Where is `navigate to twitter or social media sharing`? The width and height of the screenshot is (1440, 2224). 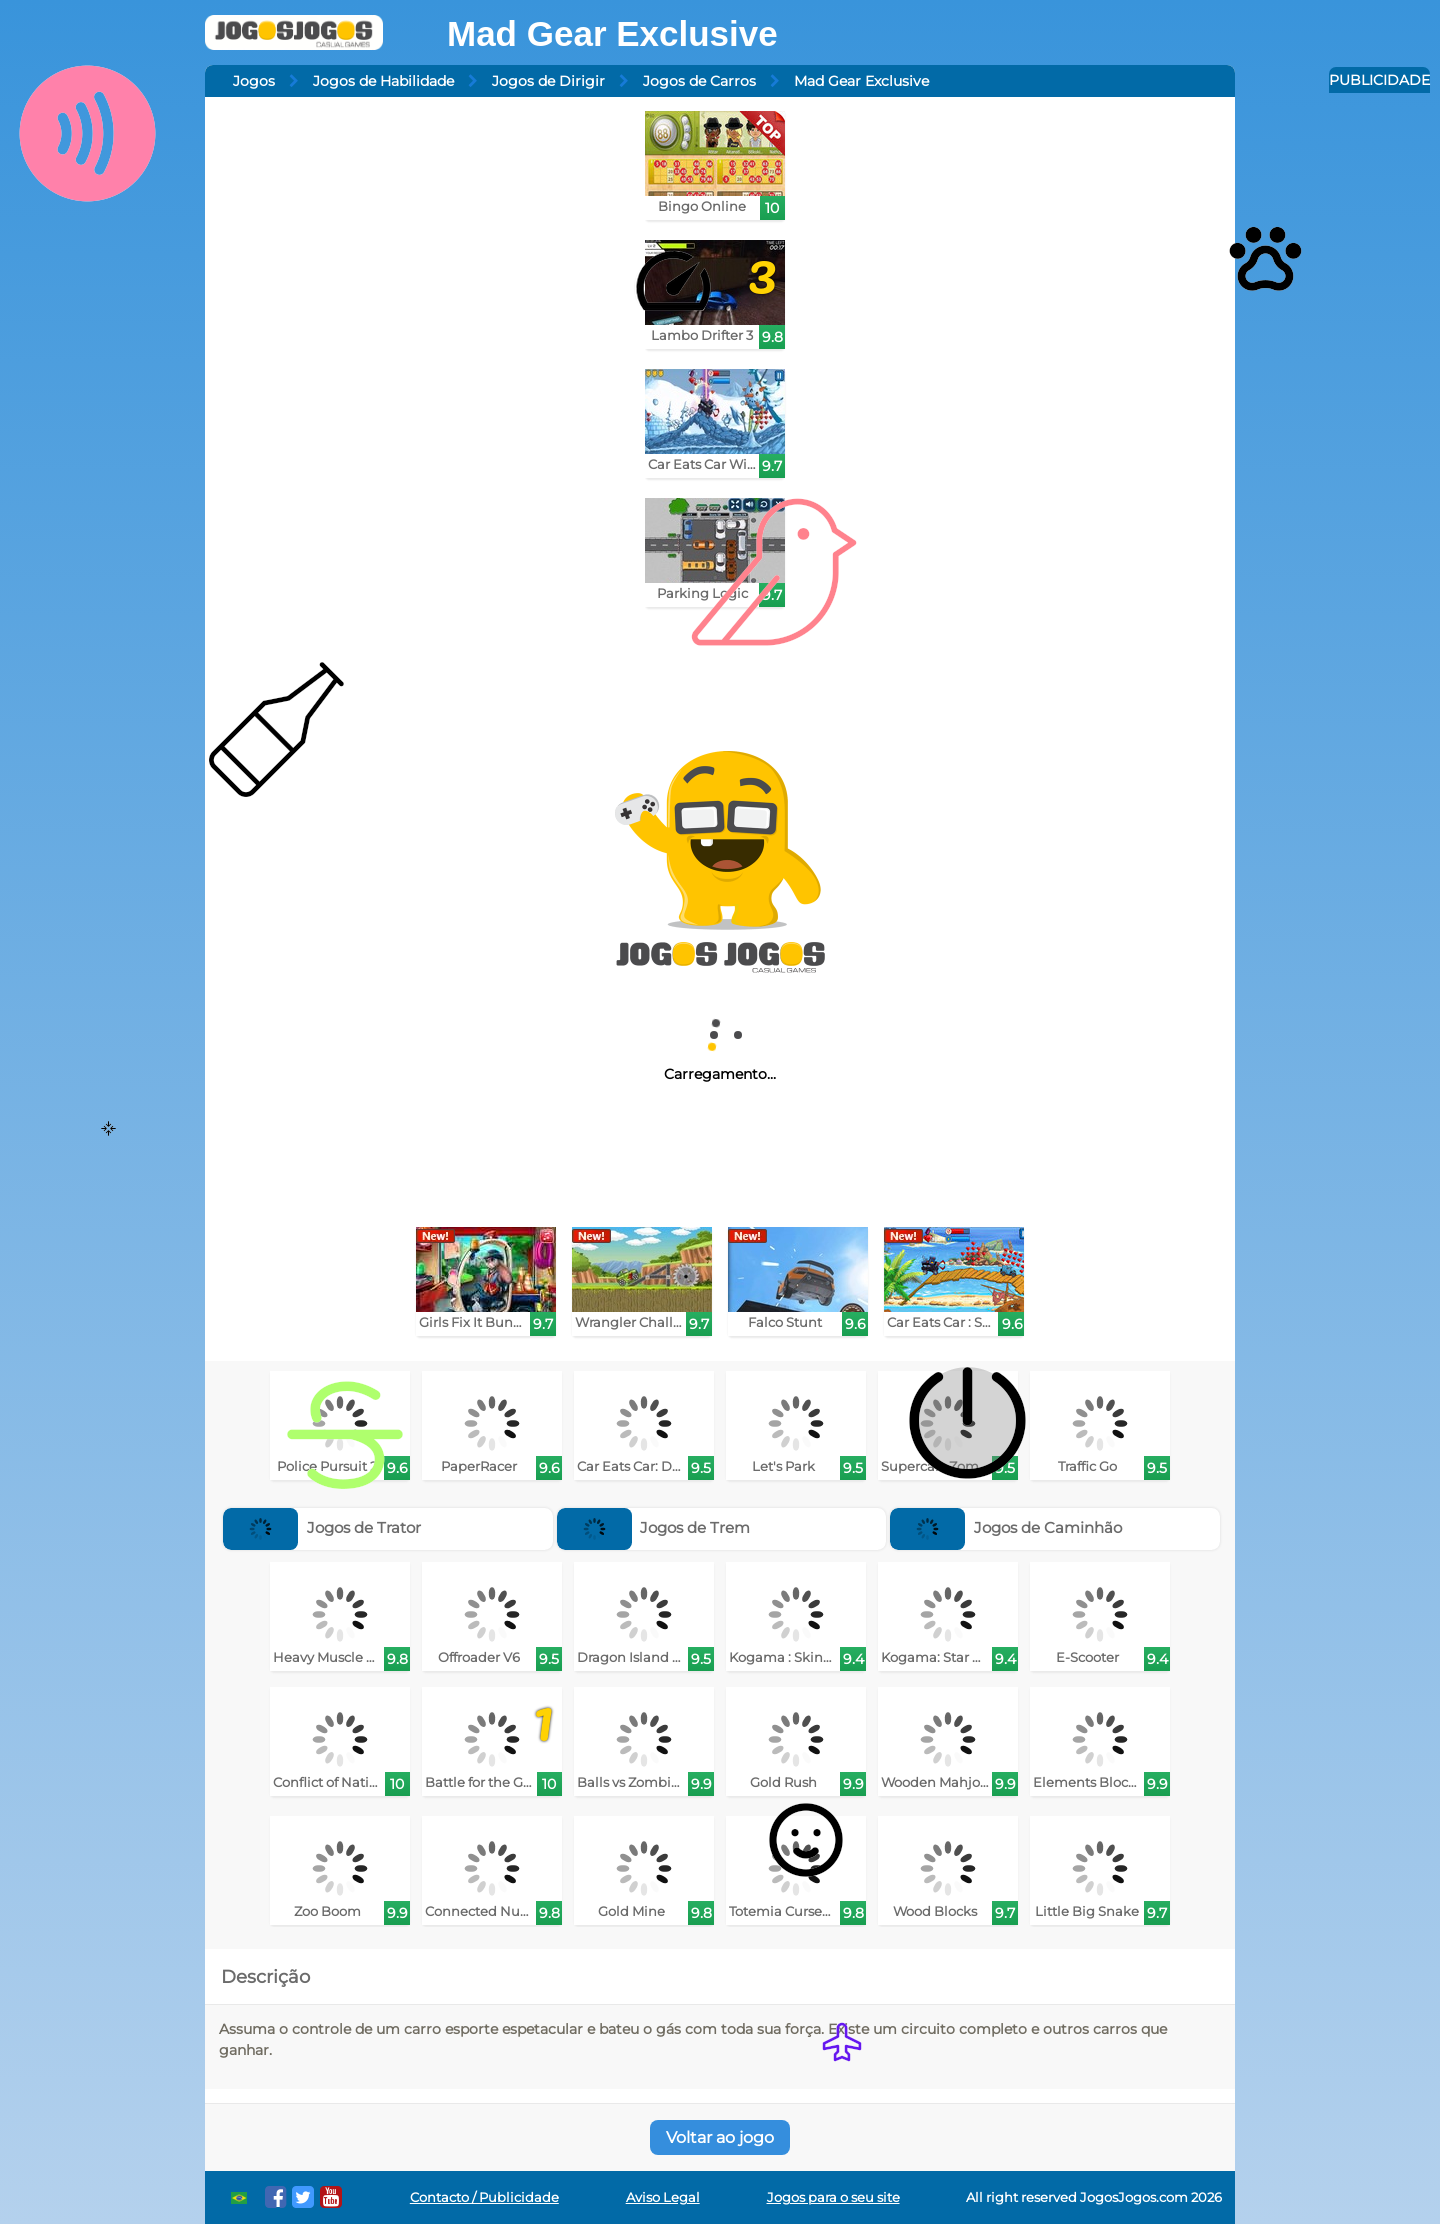
navigate to twitter or social media sharing is located at coordinates (777, 578).